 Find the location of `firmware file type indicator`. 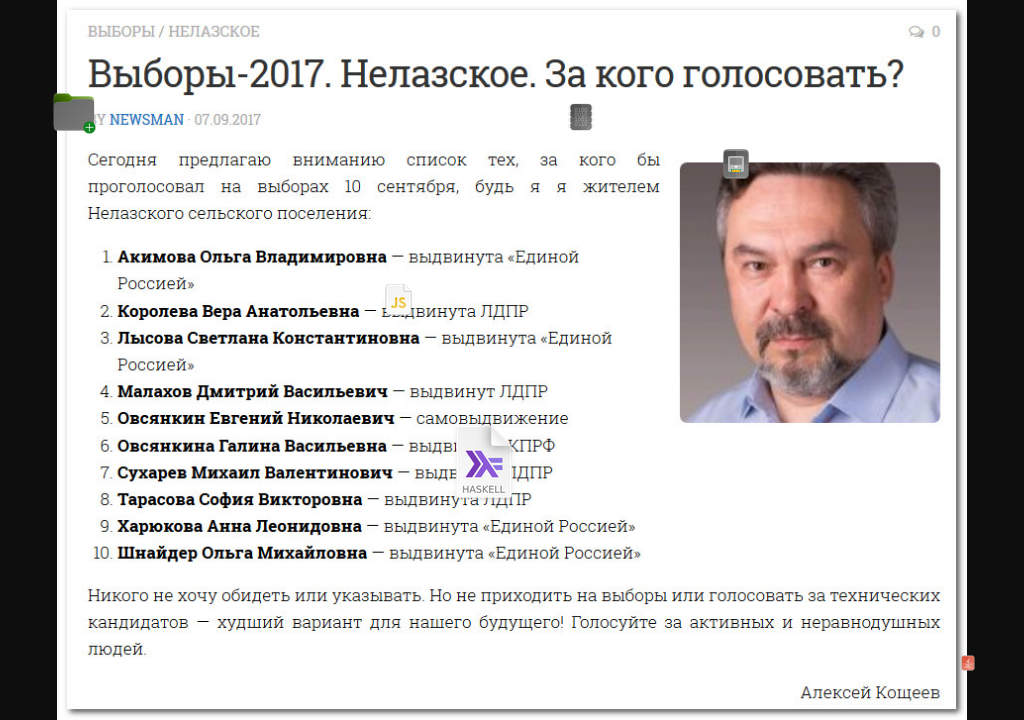

firmware file type indicator is located at coordinates (581, 117).